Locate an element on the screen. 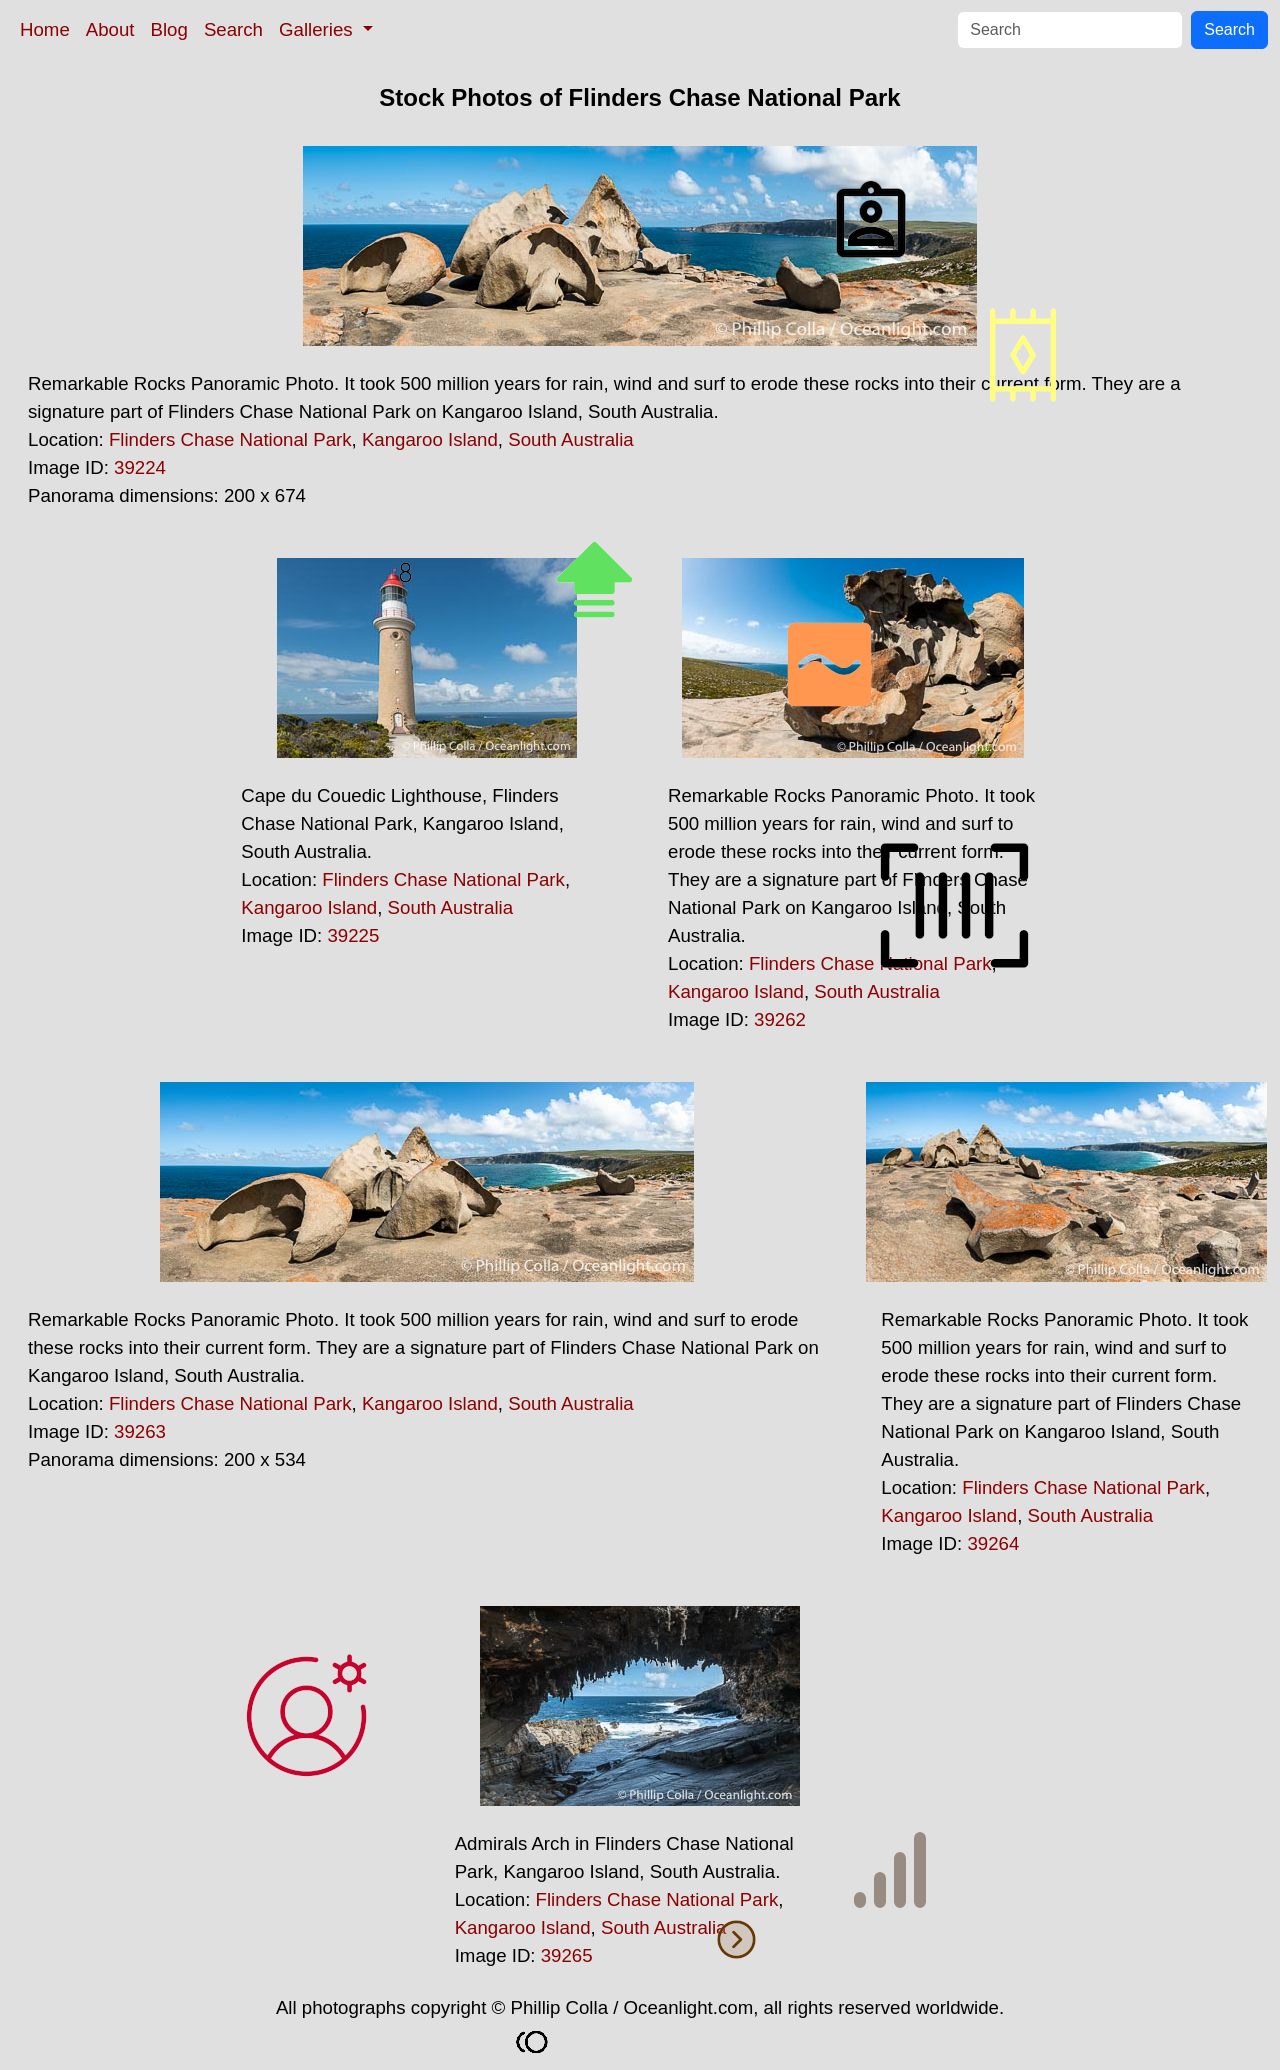  indicates the number eight in a sequence or list is located at coordinates (405, 572).